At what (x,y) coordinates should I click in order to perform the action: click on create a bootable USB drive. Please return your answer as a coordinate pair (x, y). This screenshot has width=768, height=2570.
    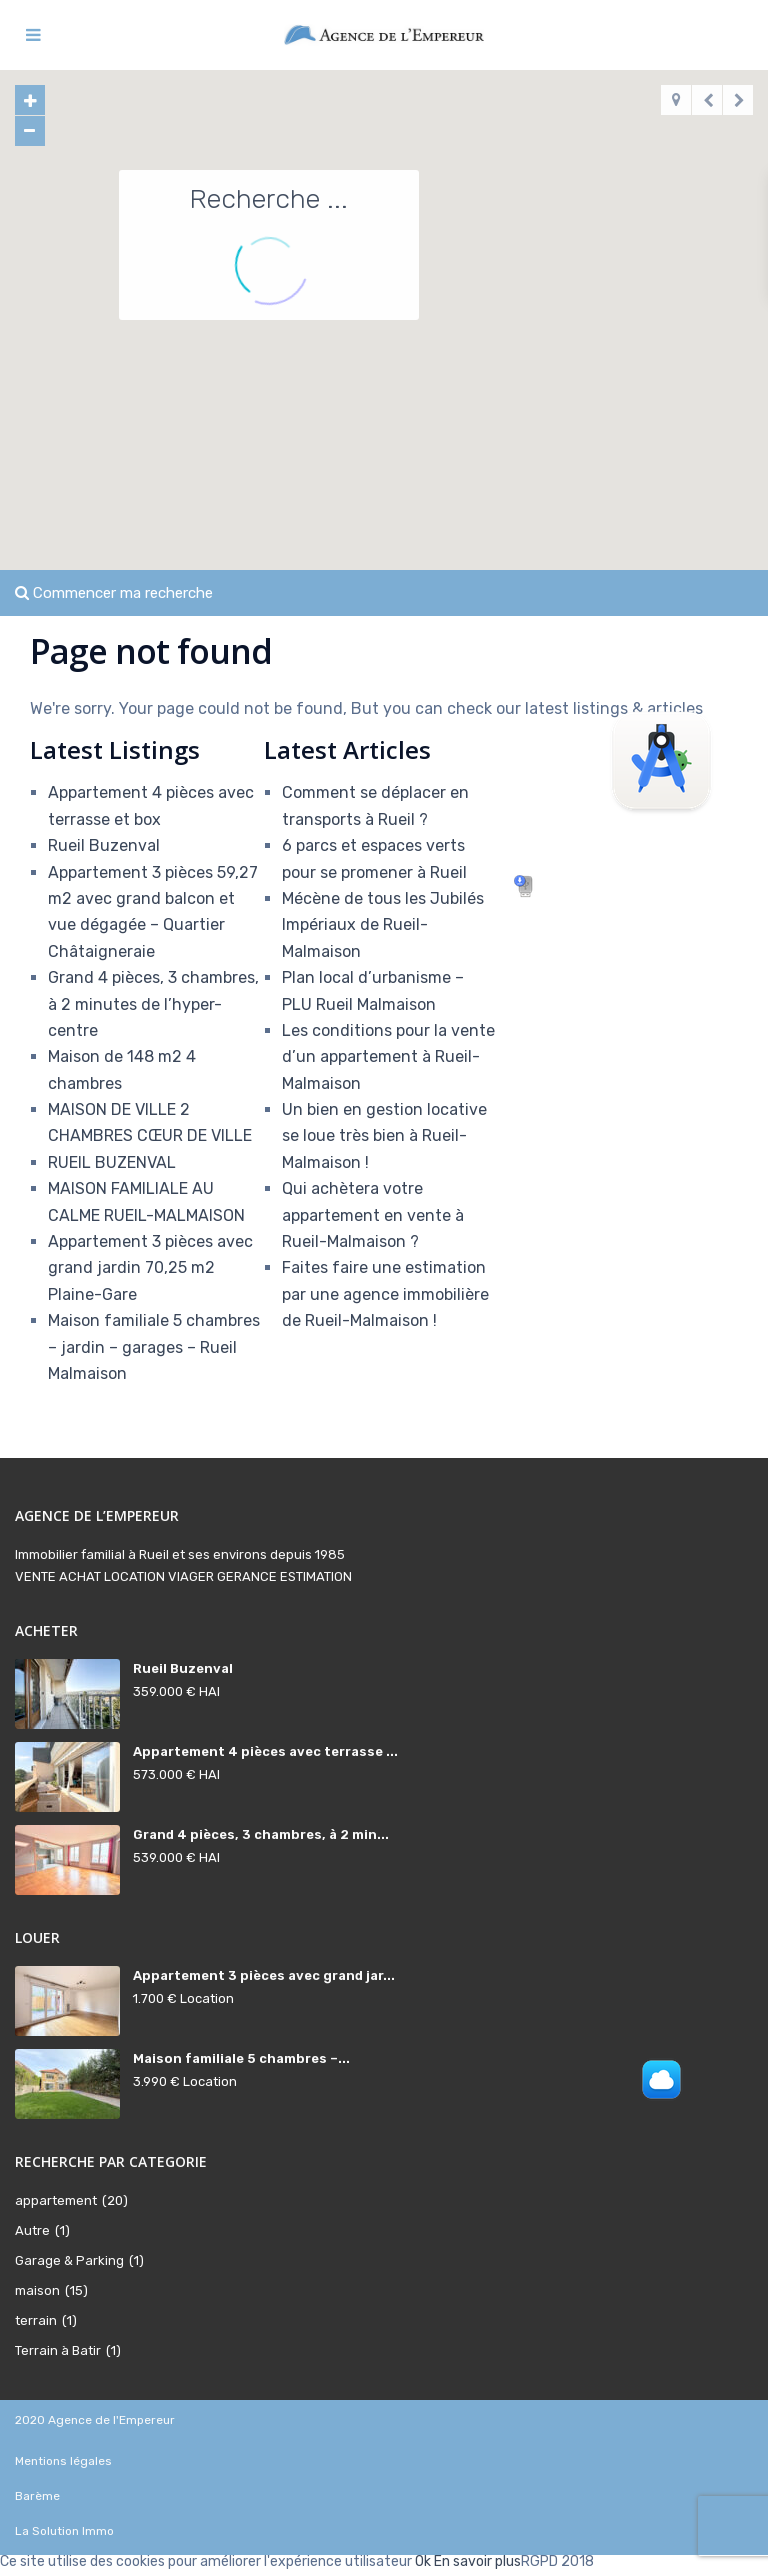
    Looking at the image, I should click on (525, 886).